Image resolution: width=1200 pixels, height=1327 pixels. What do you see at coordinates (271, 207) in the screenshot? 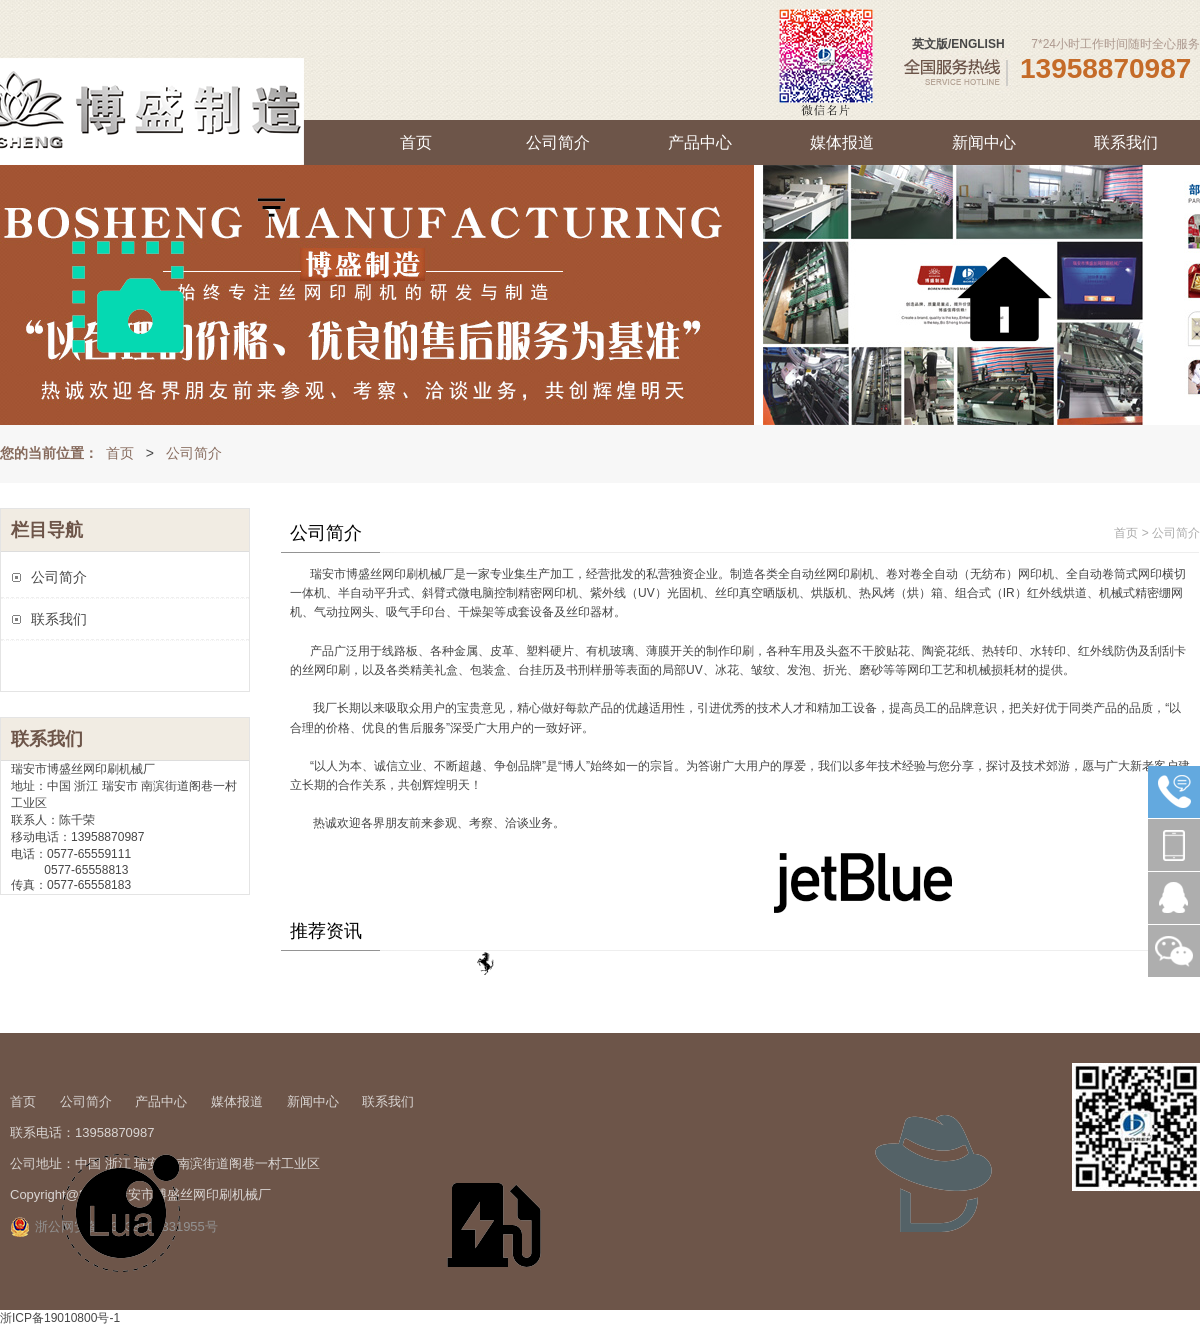
I see `filter or sort list items` at bounding box center [271, 207].